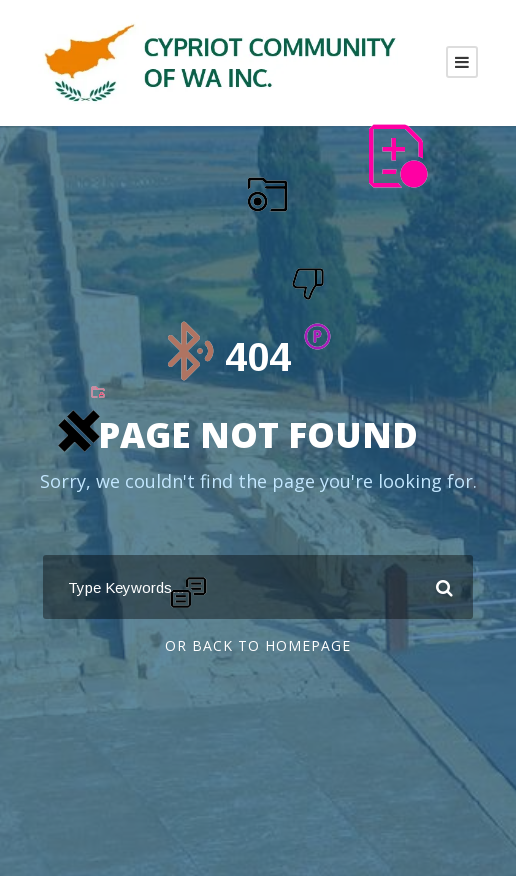 This screenshot has width=516, height=876. What do you see at coordinates (396, 156) in the screenshot?
I see `view pull request with new changes` at bounding box center [396, 156].